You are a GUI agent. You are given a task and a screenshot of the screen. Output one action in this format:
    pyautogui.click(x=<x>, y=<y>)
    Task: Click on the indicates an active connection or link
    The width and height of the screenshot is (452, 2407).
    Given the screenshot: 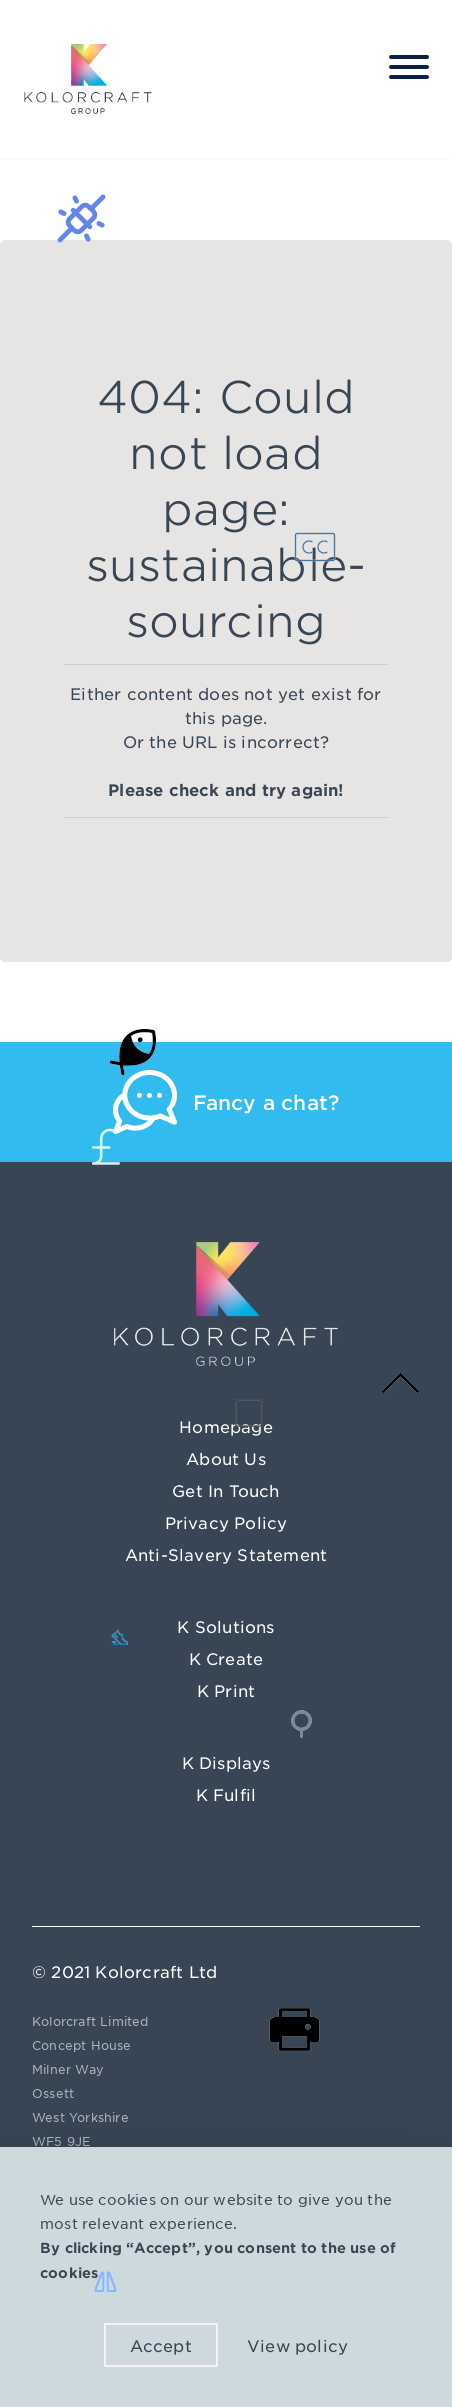 What is the action you would take?
    pyautogui.click(x=81, y=218)
    